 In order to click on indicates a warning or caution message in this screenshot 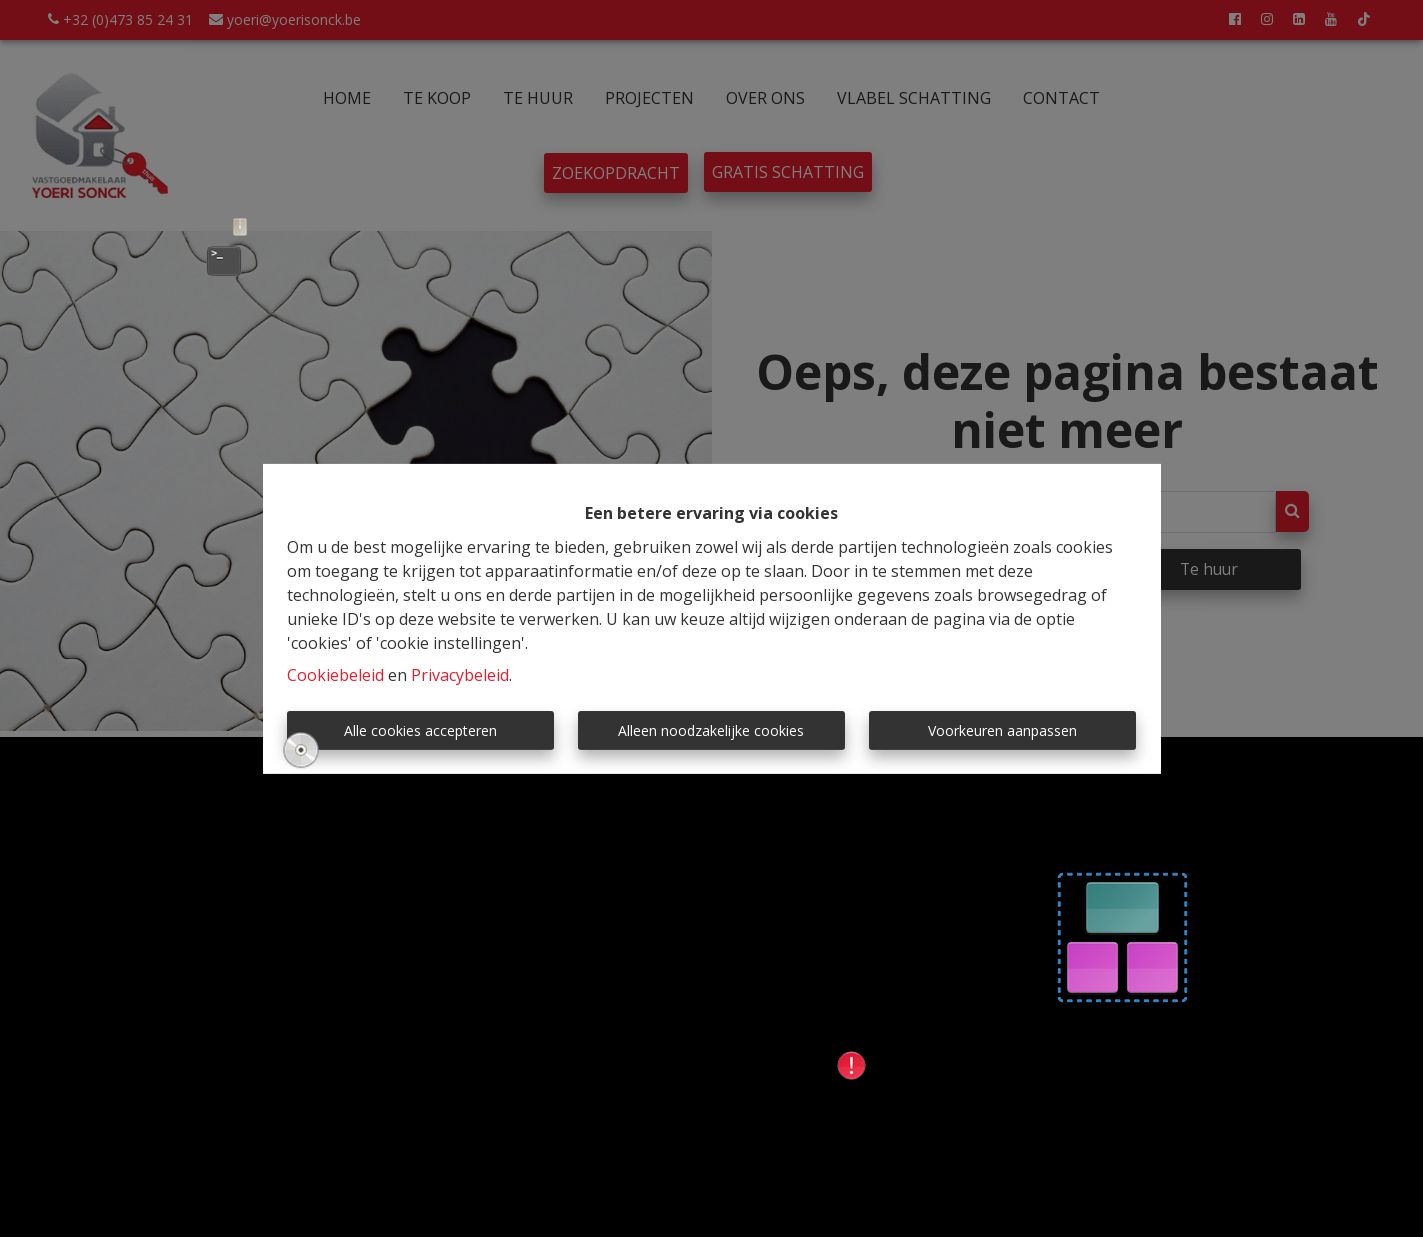, I will do `click(851, 1065)`.